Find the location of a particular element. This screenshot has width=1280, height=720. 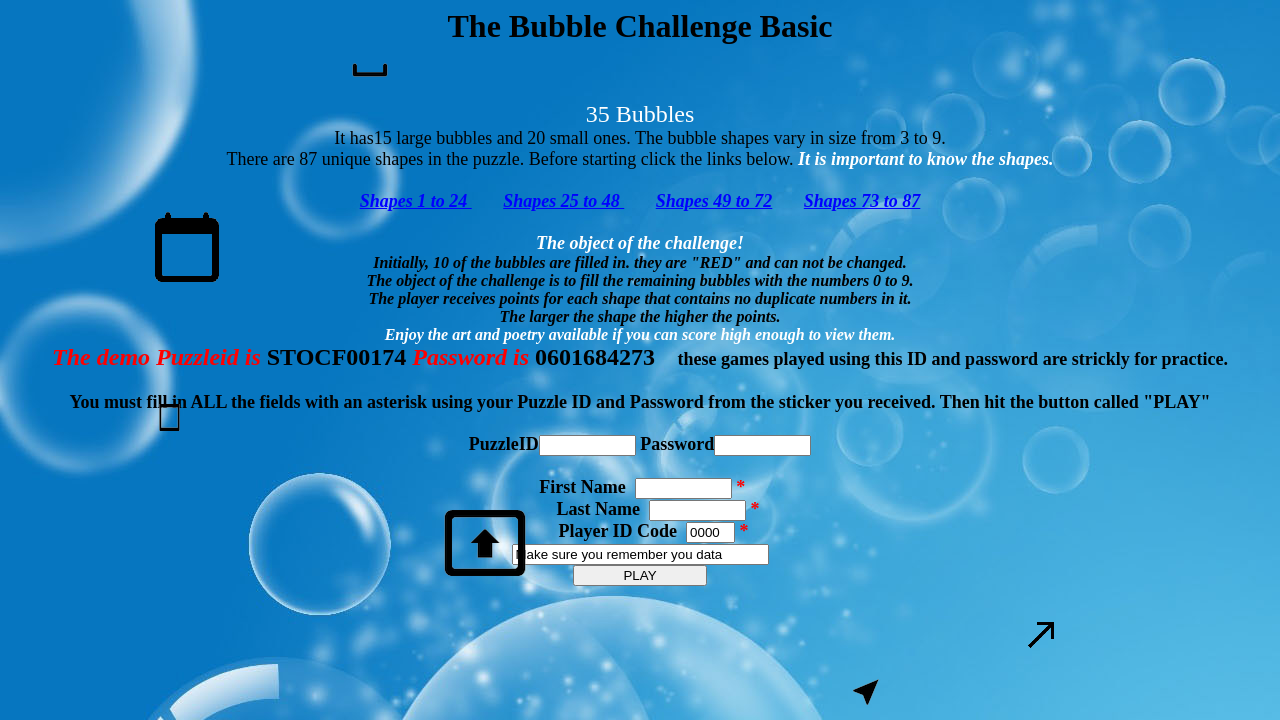

indicates an outgoing call was made is located at coordinates (1042, 634).